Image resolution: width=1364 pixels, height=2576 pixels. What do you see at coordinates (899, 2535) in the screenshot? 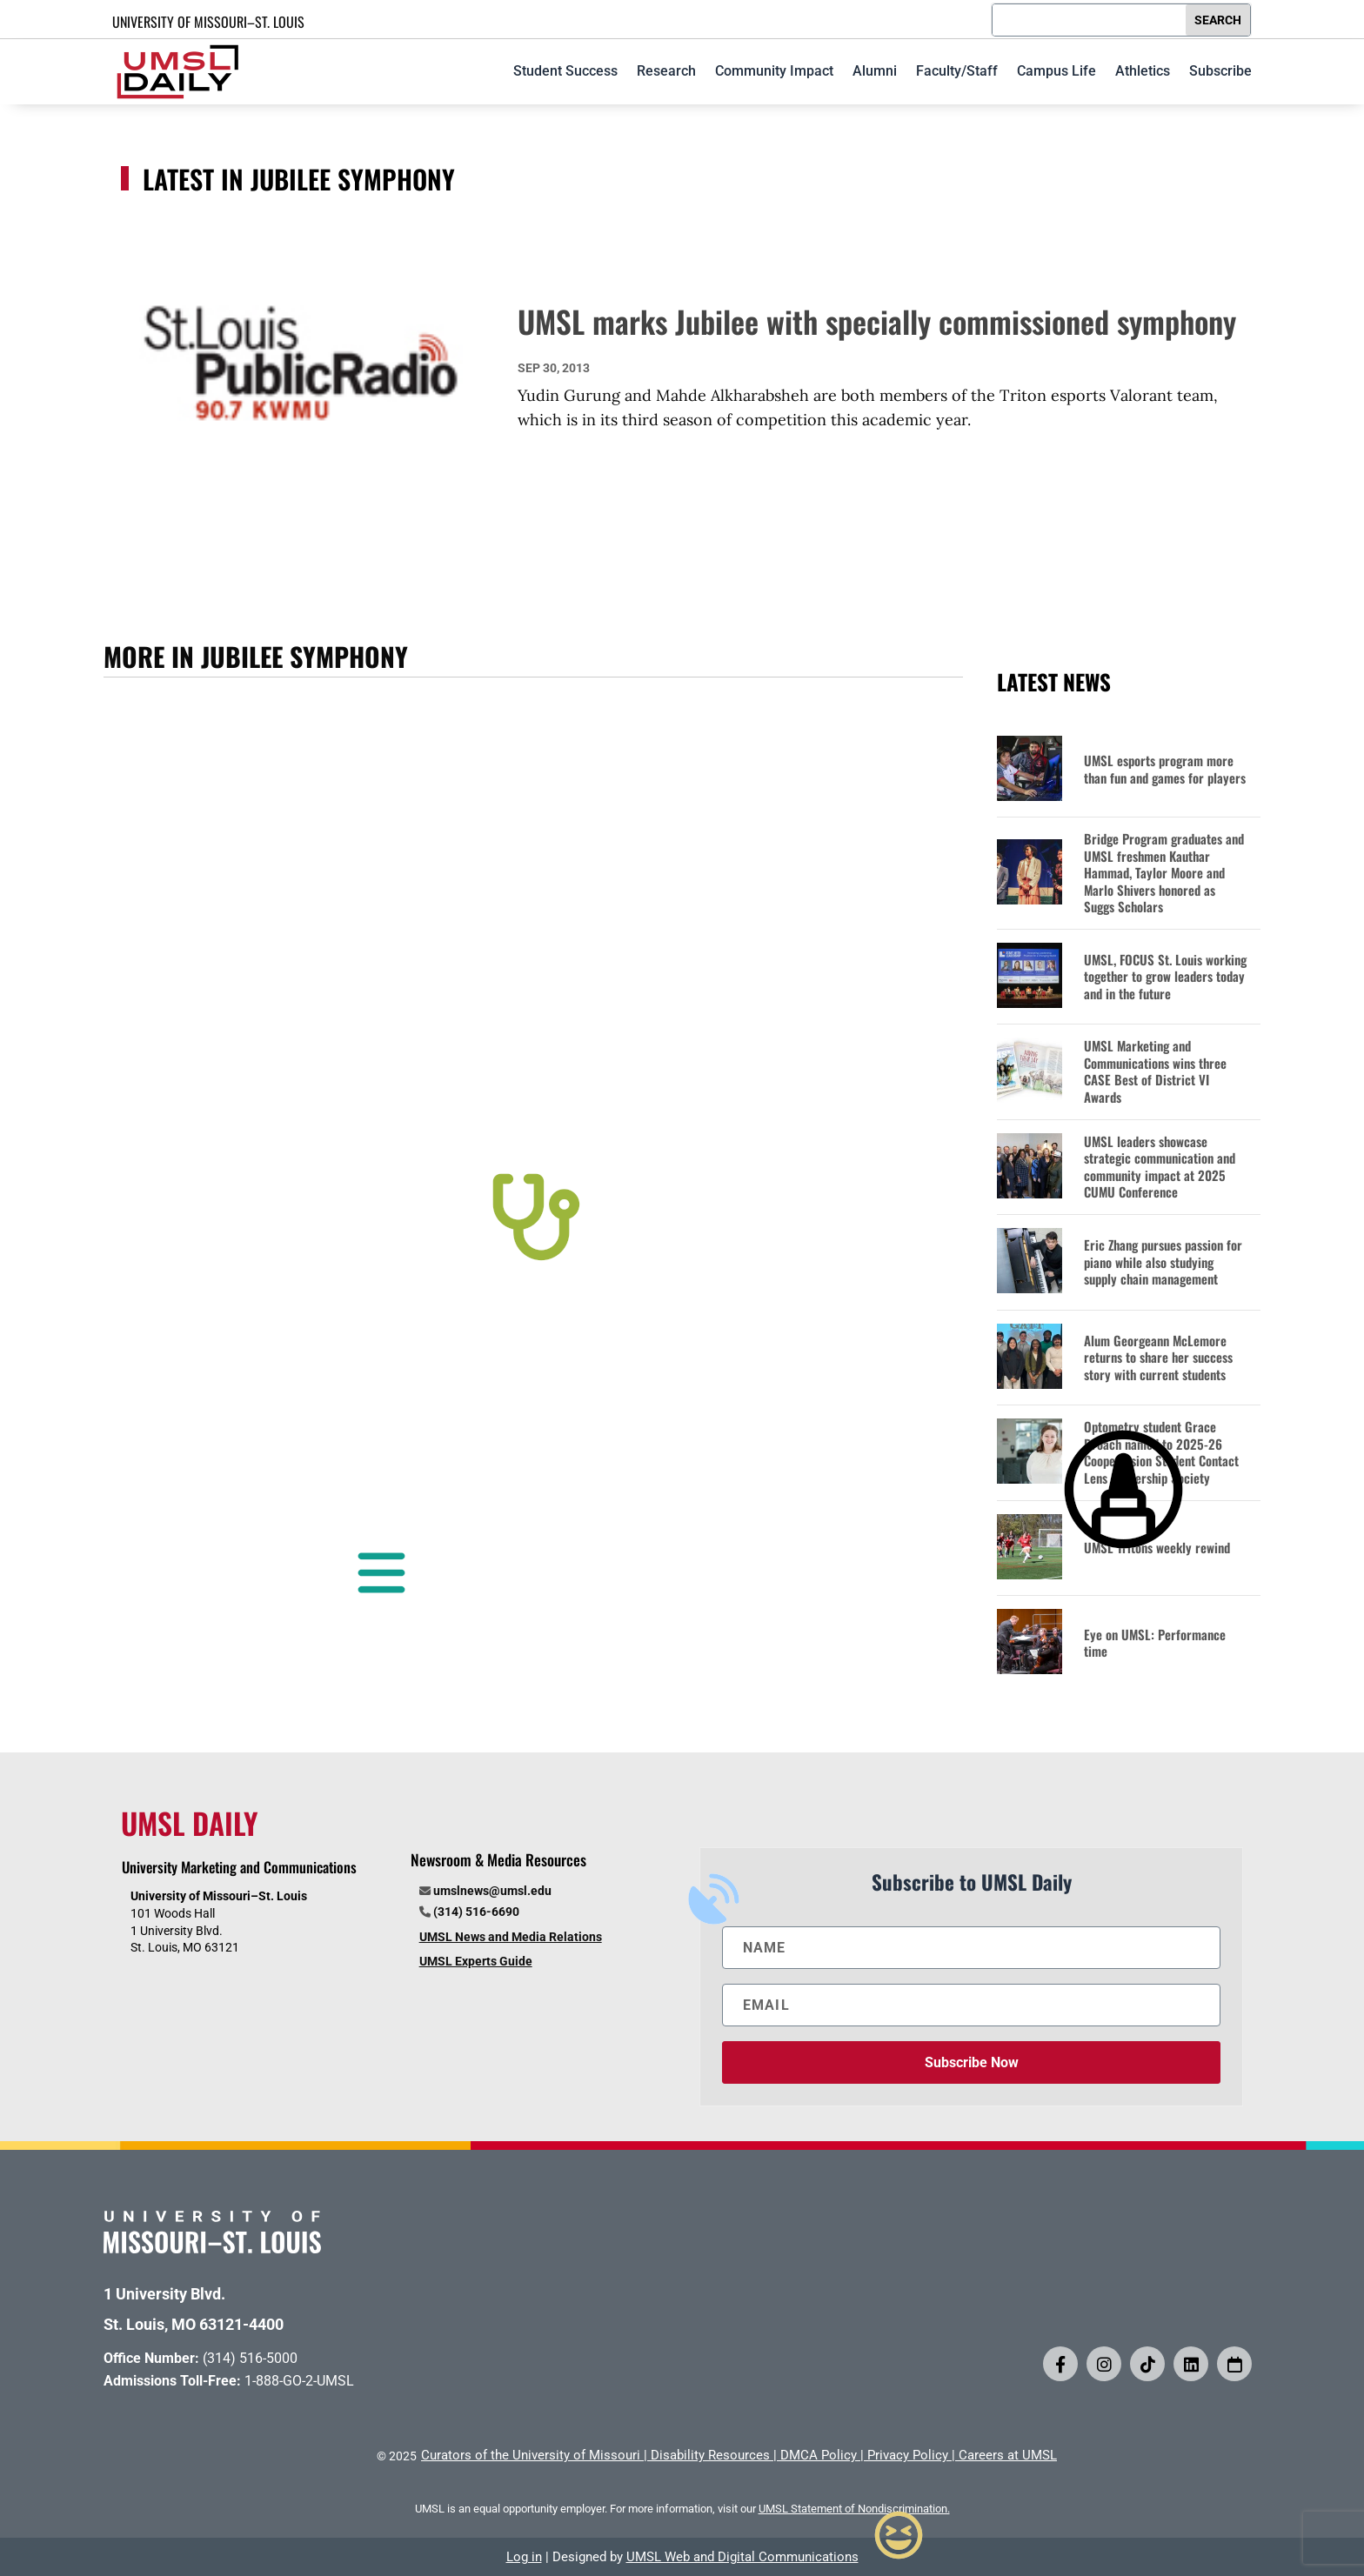
I see `react with a laughing emoji` at bounding box center [899, 2535].